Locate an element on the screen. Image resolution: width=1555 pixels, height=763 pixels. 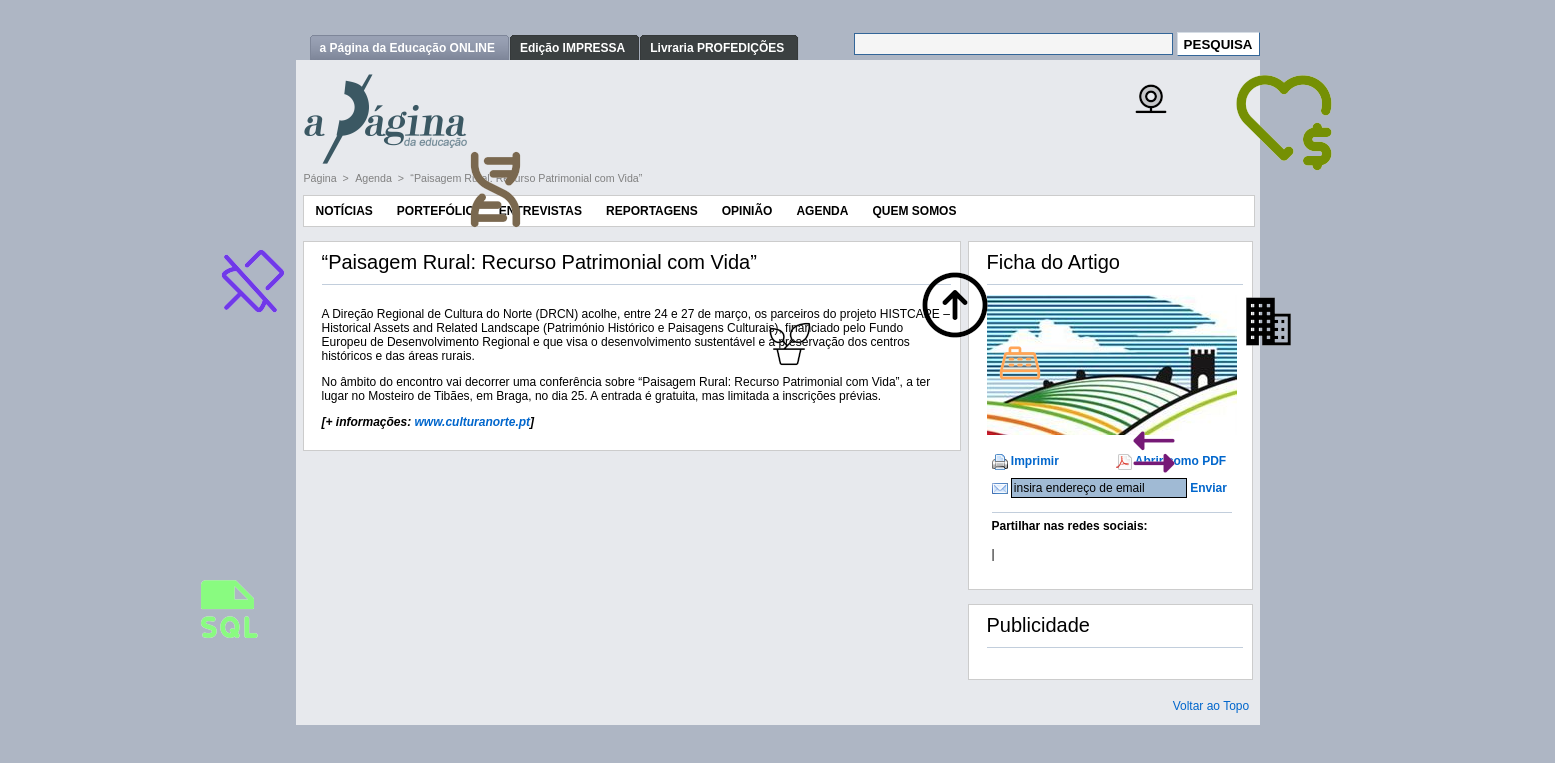
donate to a cause or charity is located at coordinates (1284, 118).